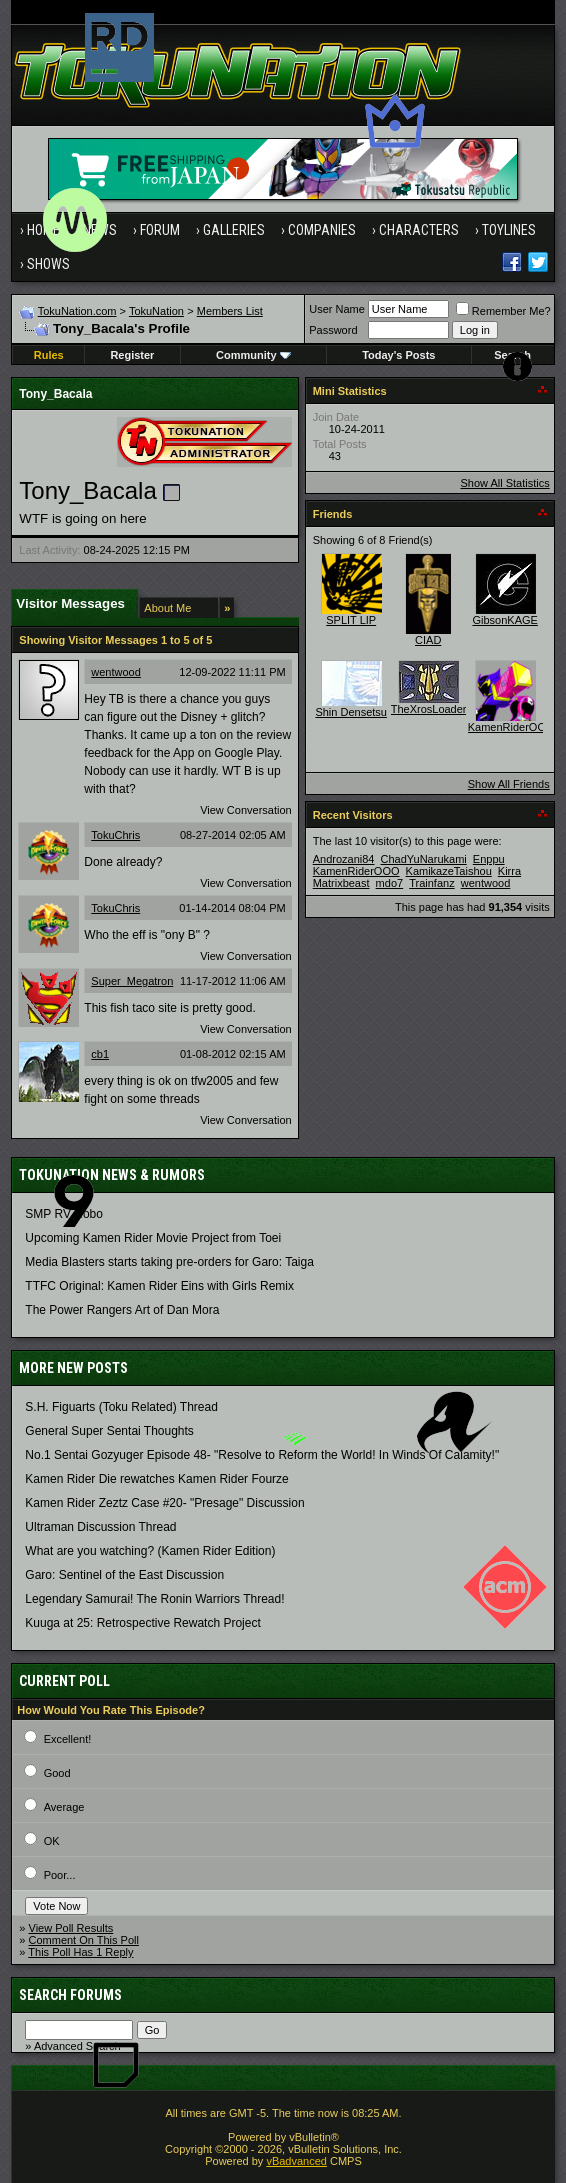  Describe the element at coordinates (454, 1422) in the screenshot. I see `visit The Register technology news website` at that location.